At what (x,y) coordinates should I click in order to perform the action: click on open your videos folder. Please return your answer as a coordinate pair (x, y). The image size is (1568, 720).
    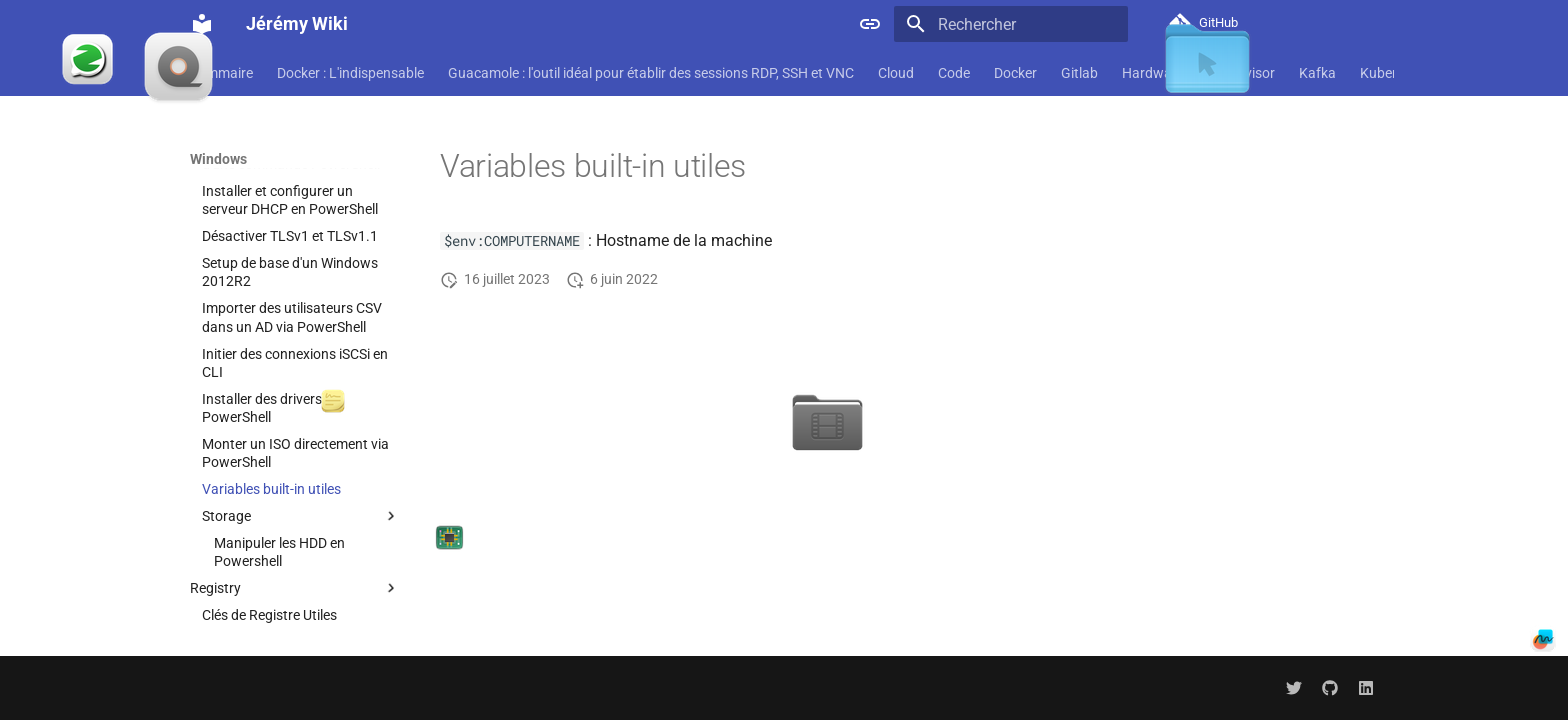
    Looking at the image, I should click on (827, 422).